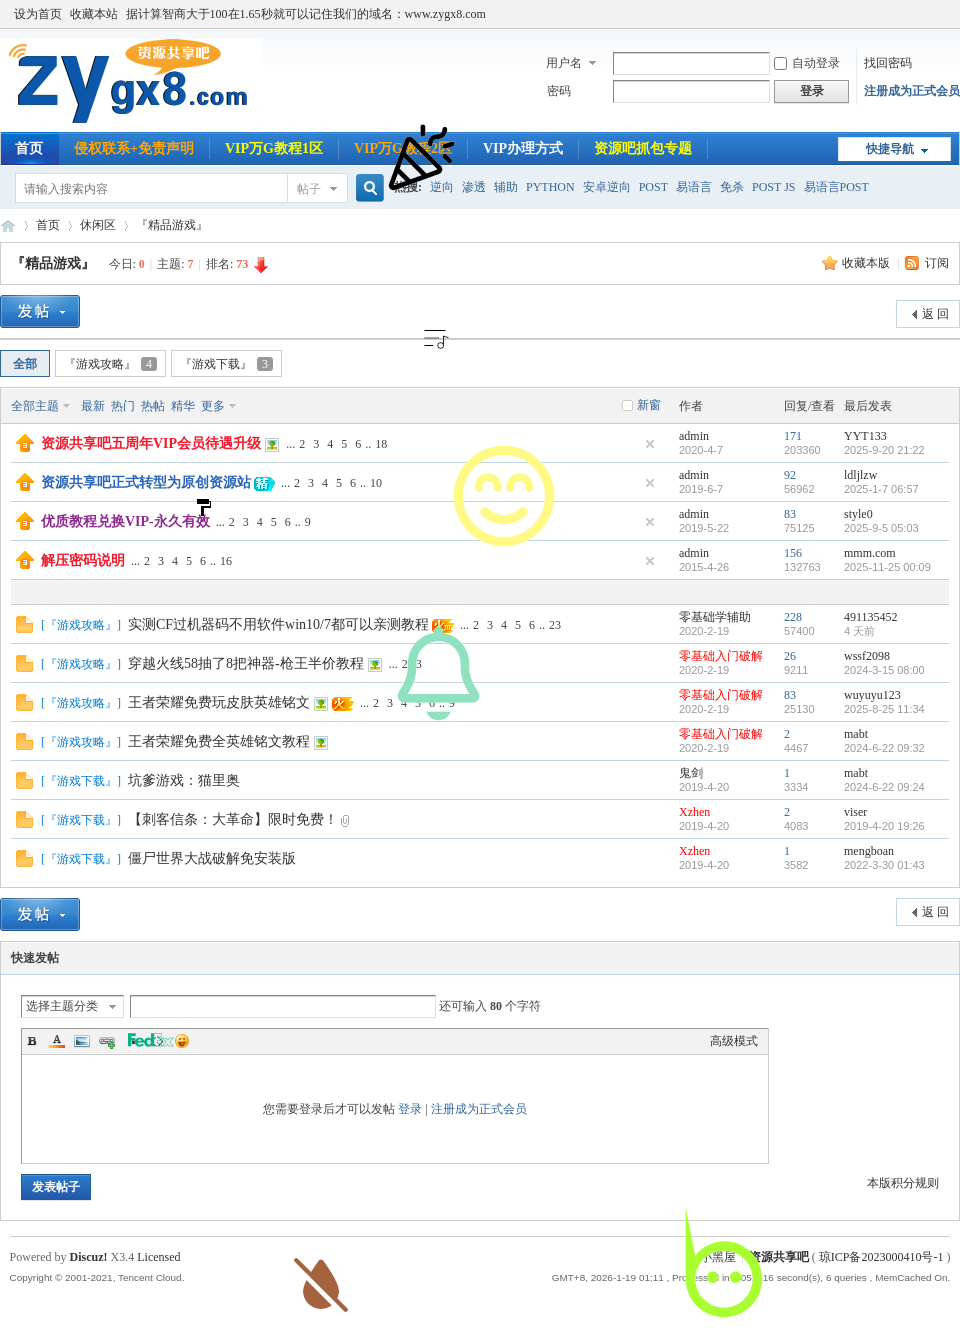 The width and height of the screenshot is (960, 1337). I want to click on nimblr brand logo, so click(724, 1262).